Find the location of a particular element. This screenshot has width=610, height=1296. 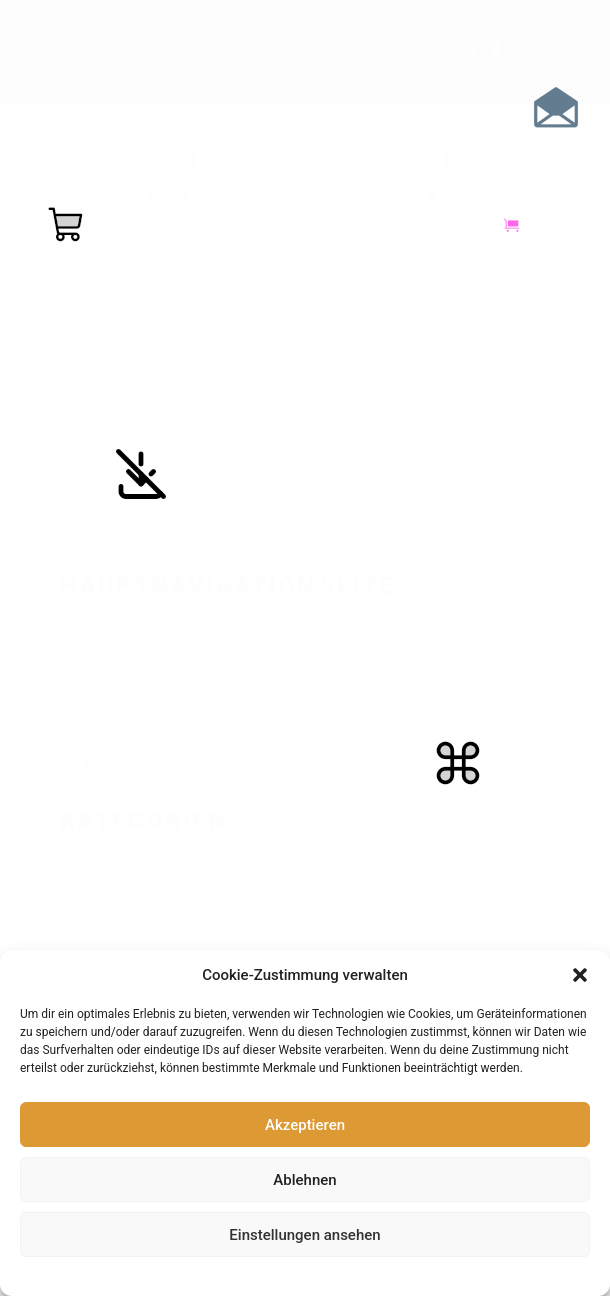

download unavailable or disabled is located at coordinates (141, 474).